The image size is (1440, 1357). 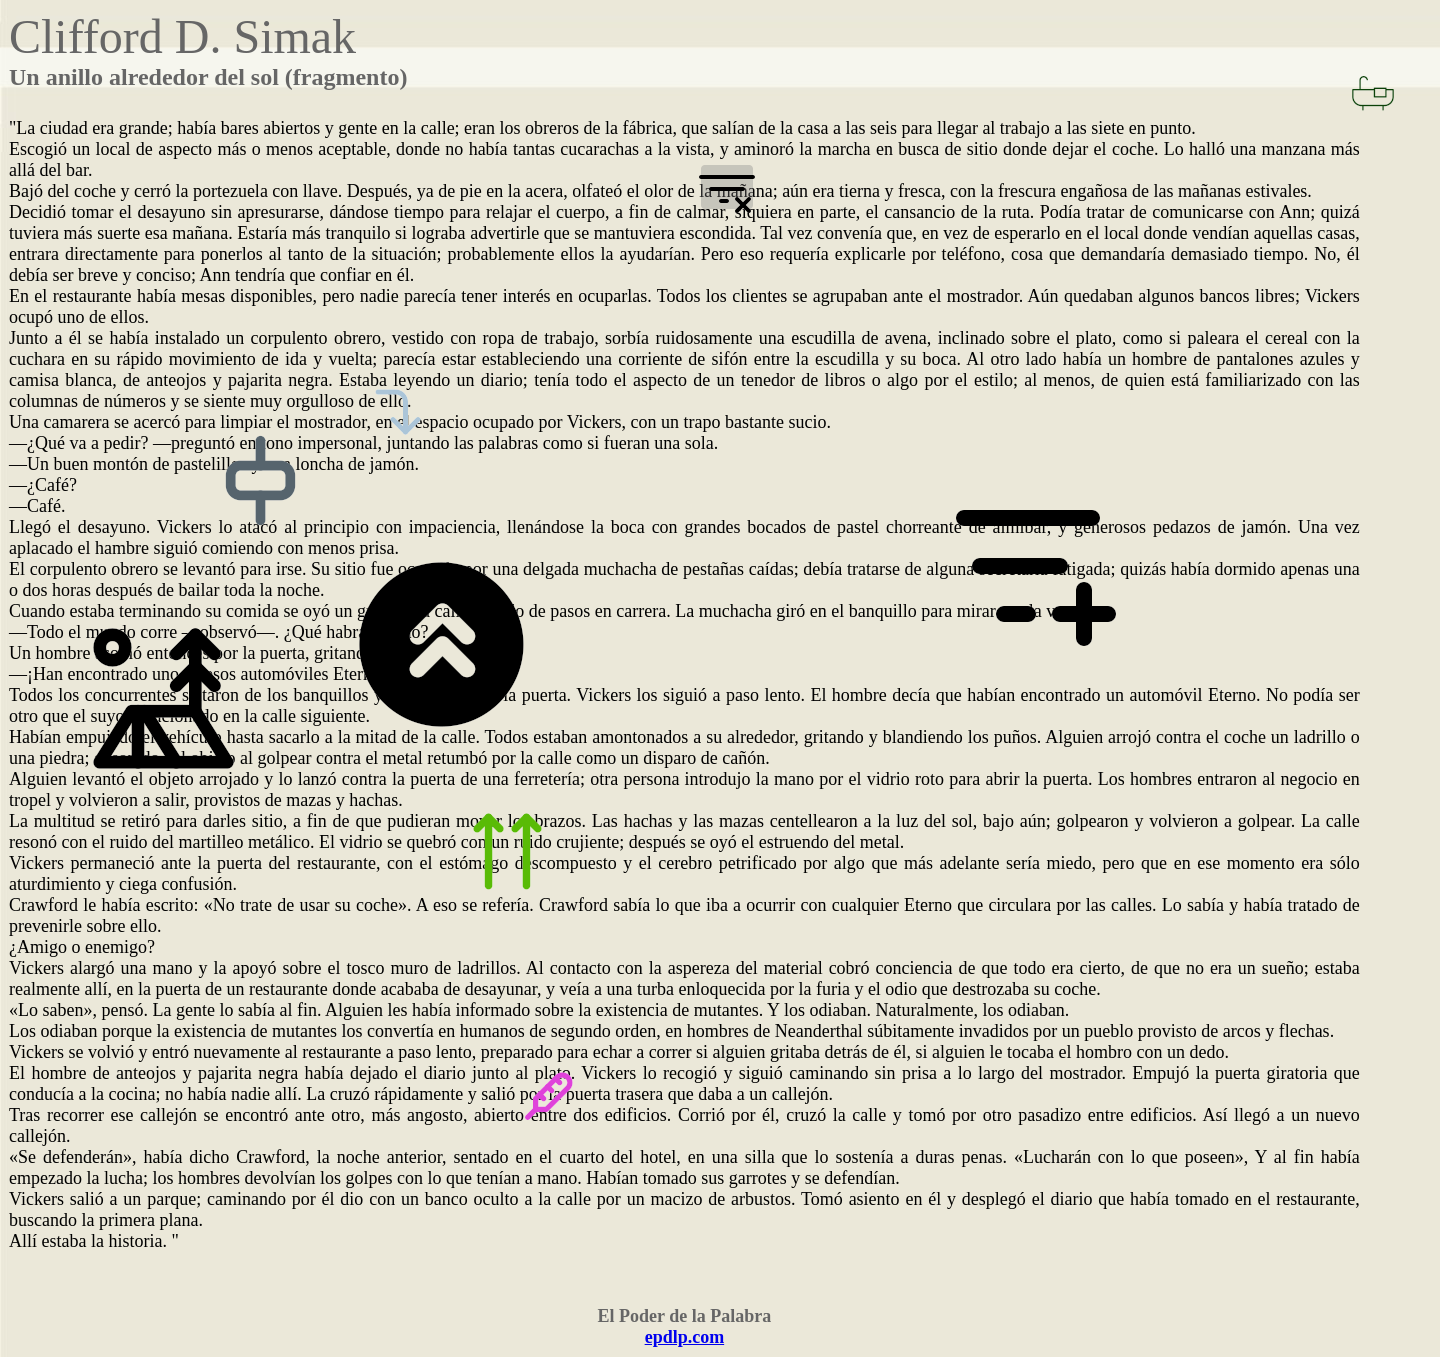 What do you see at coordinates (260, 480) in the screenshot?
I see `align selected elements to center` at bounding box center [260, 480].